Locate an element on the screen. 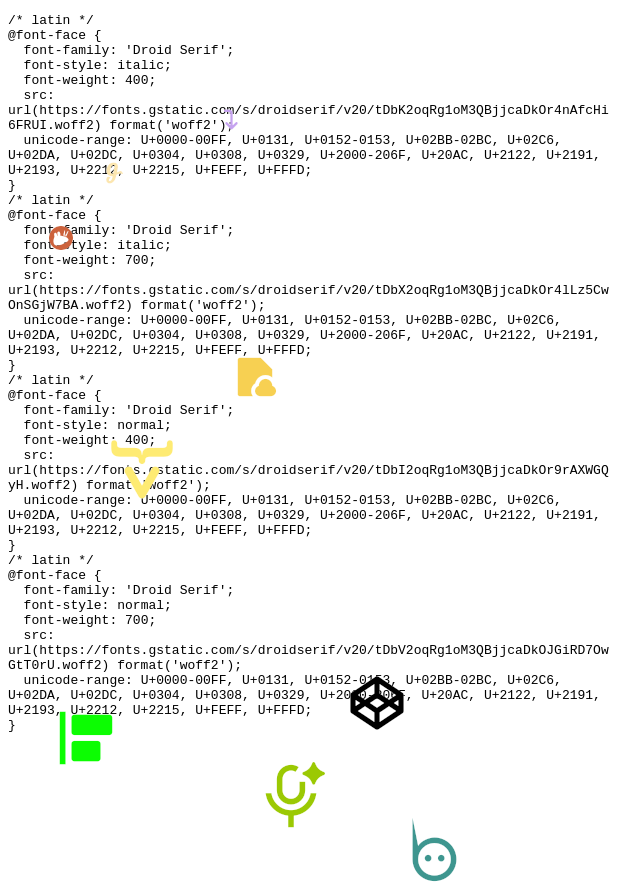 This screenshot has height=890, width=620. nimblr brand logo is located at coordinates (434, 849).